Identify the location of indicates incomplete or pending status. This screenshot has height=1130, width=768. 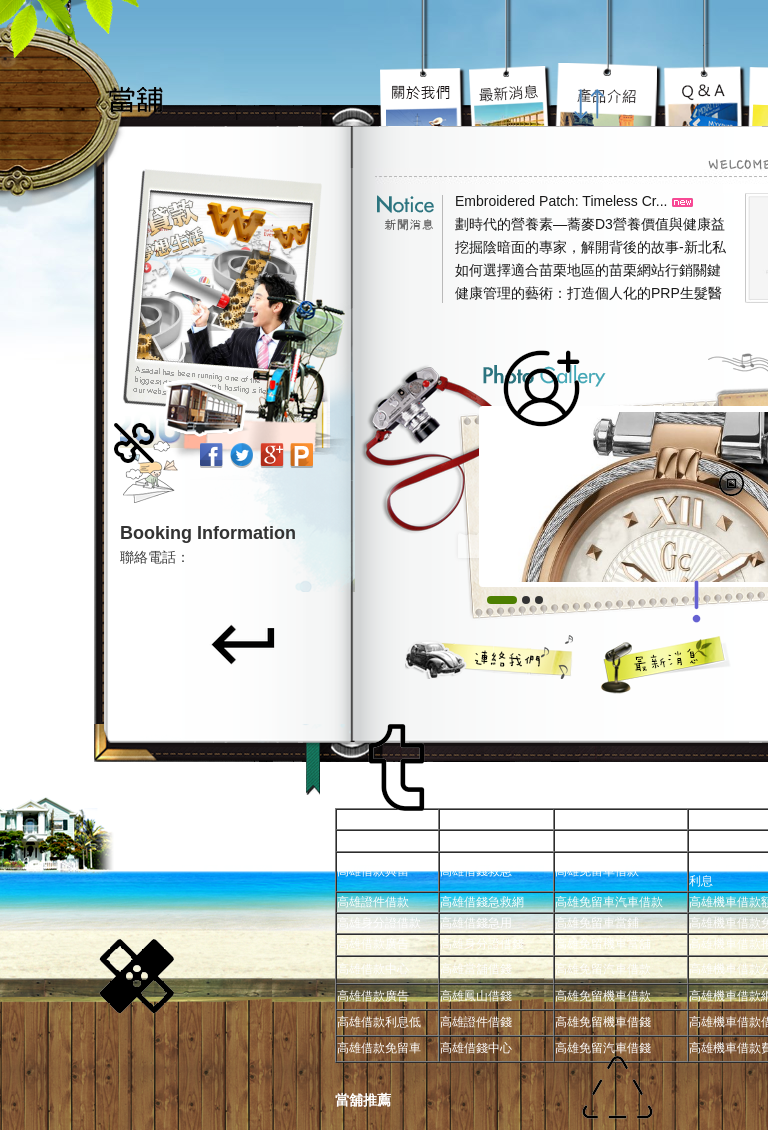
(617, 1088).